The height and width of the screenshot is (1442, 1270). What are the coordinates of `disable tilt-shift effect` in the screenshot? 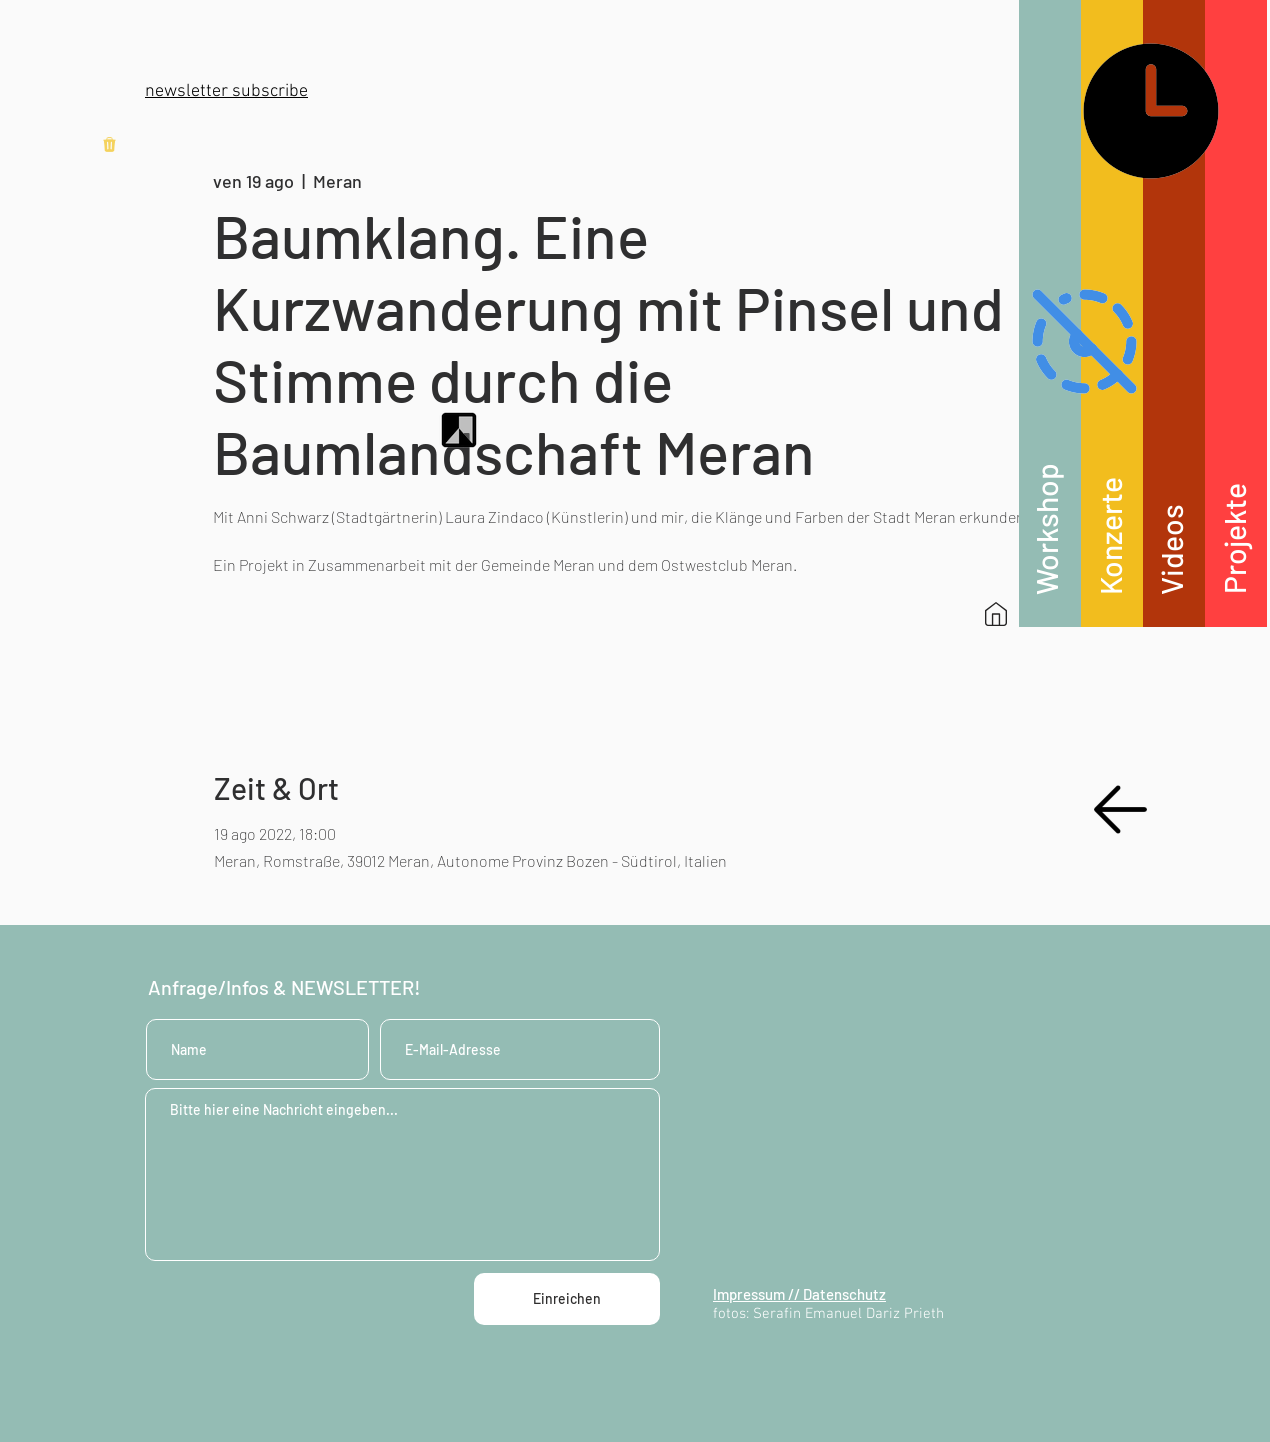 It's located at (1084, 341).